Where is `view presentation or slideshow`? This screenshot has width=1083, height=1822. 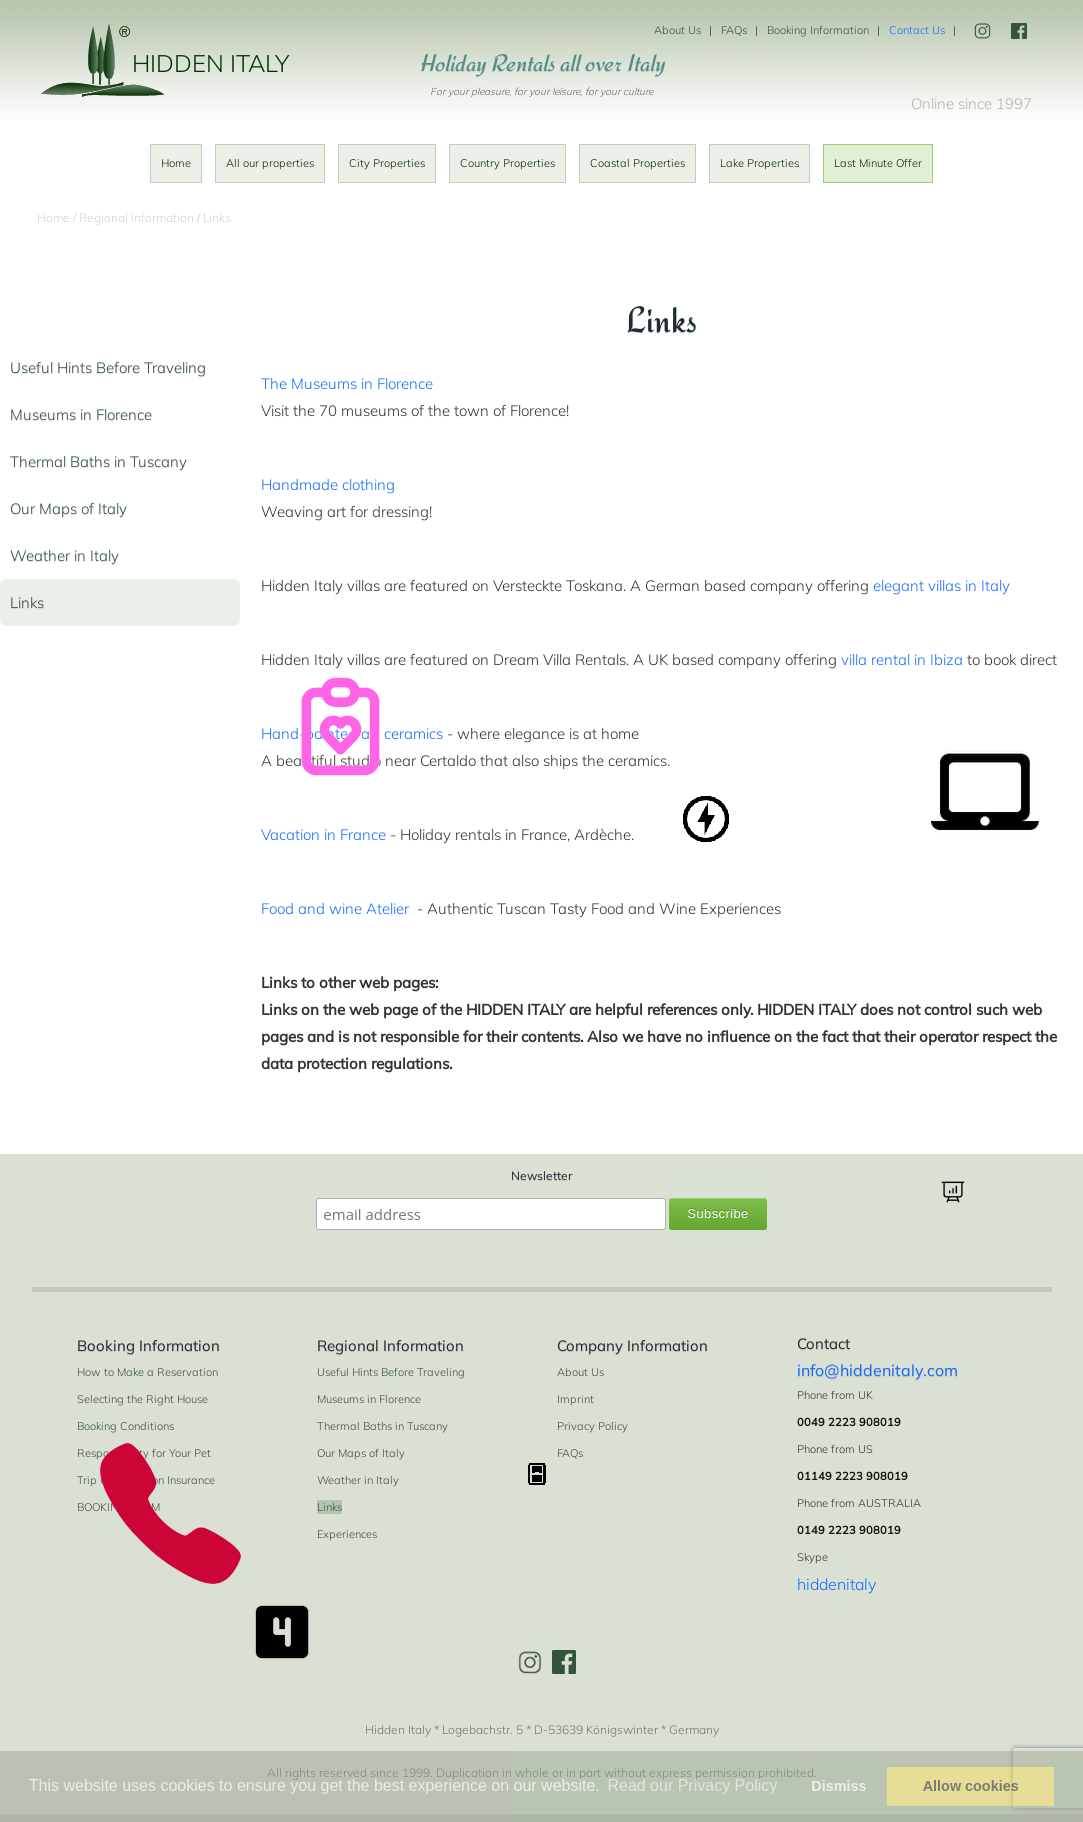 view presentation or slideshow is located at coordinates (953, 1192).